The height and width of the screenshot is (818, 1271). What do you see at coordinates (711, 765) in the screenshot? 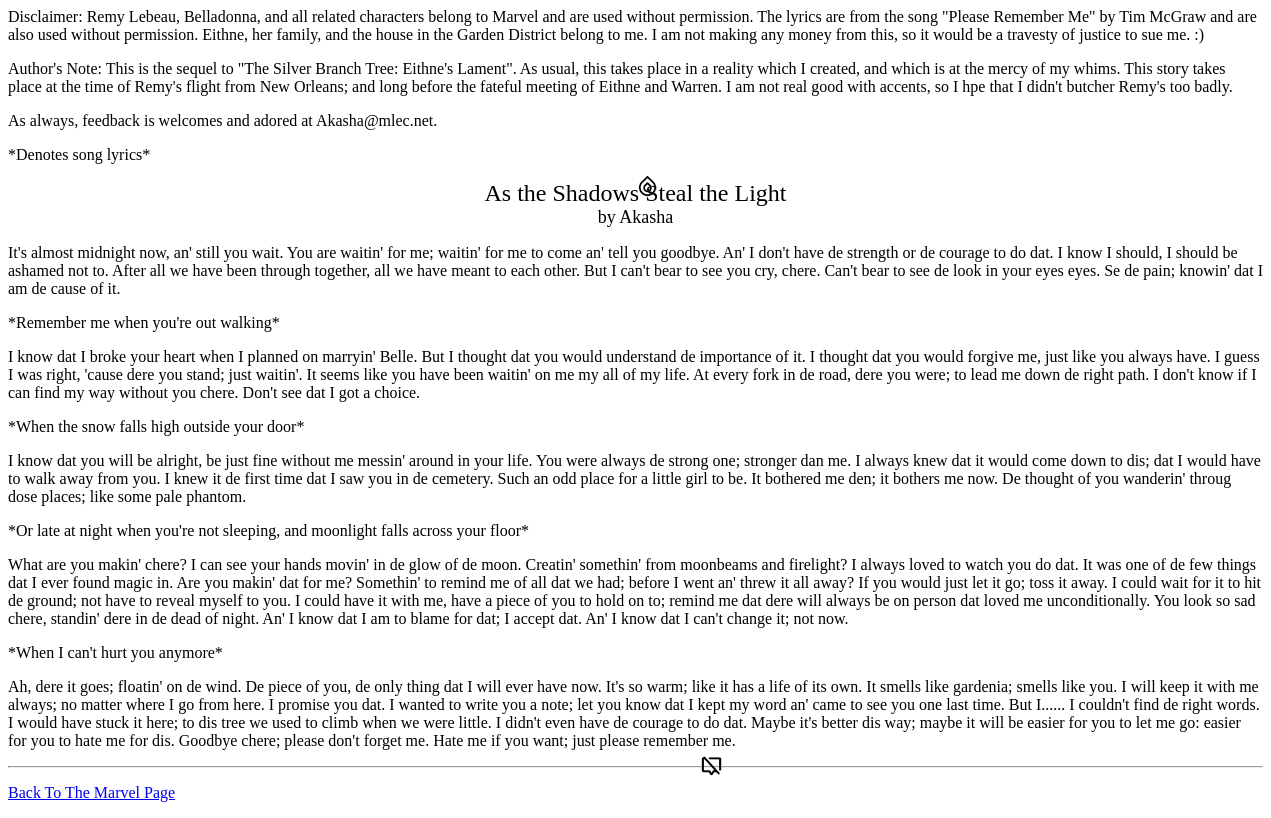
I see `mute or disable chat notifications` at bounding box center [711, 765].